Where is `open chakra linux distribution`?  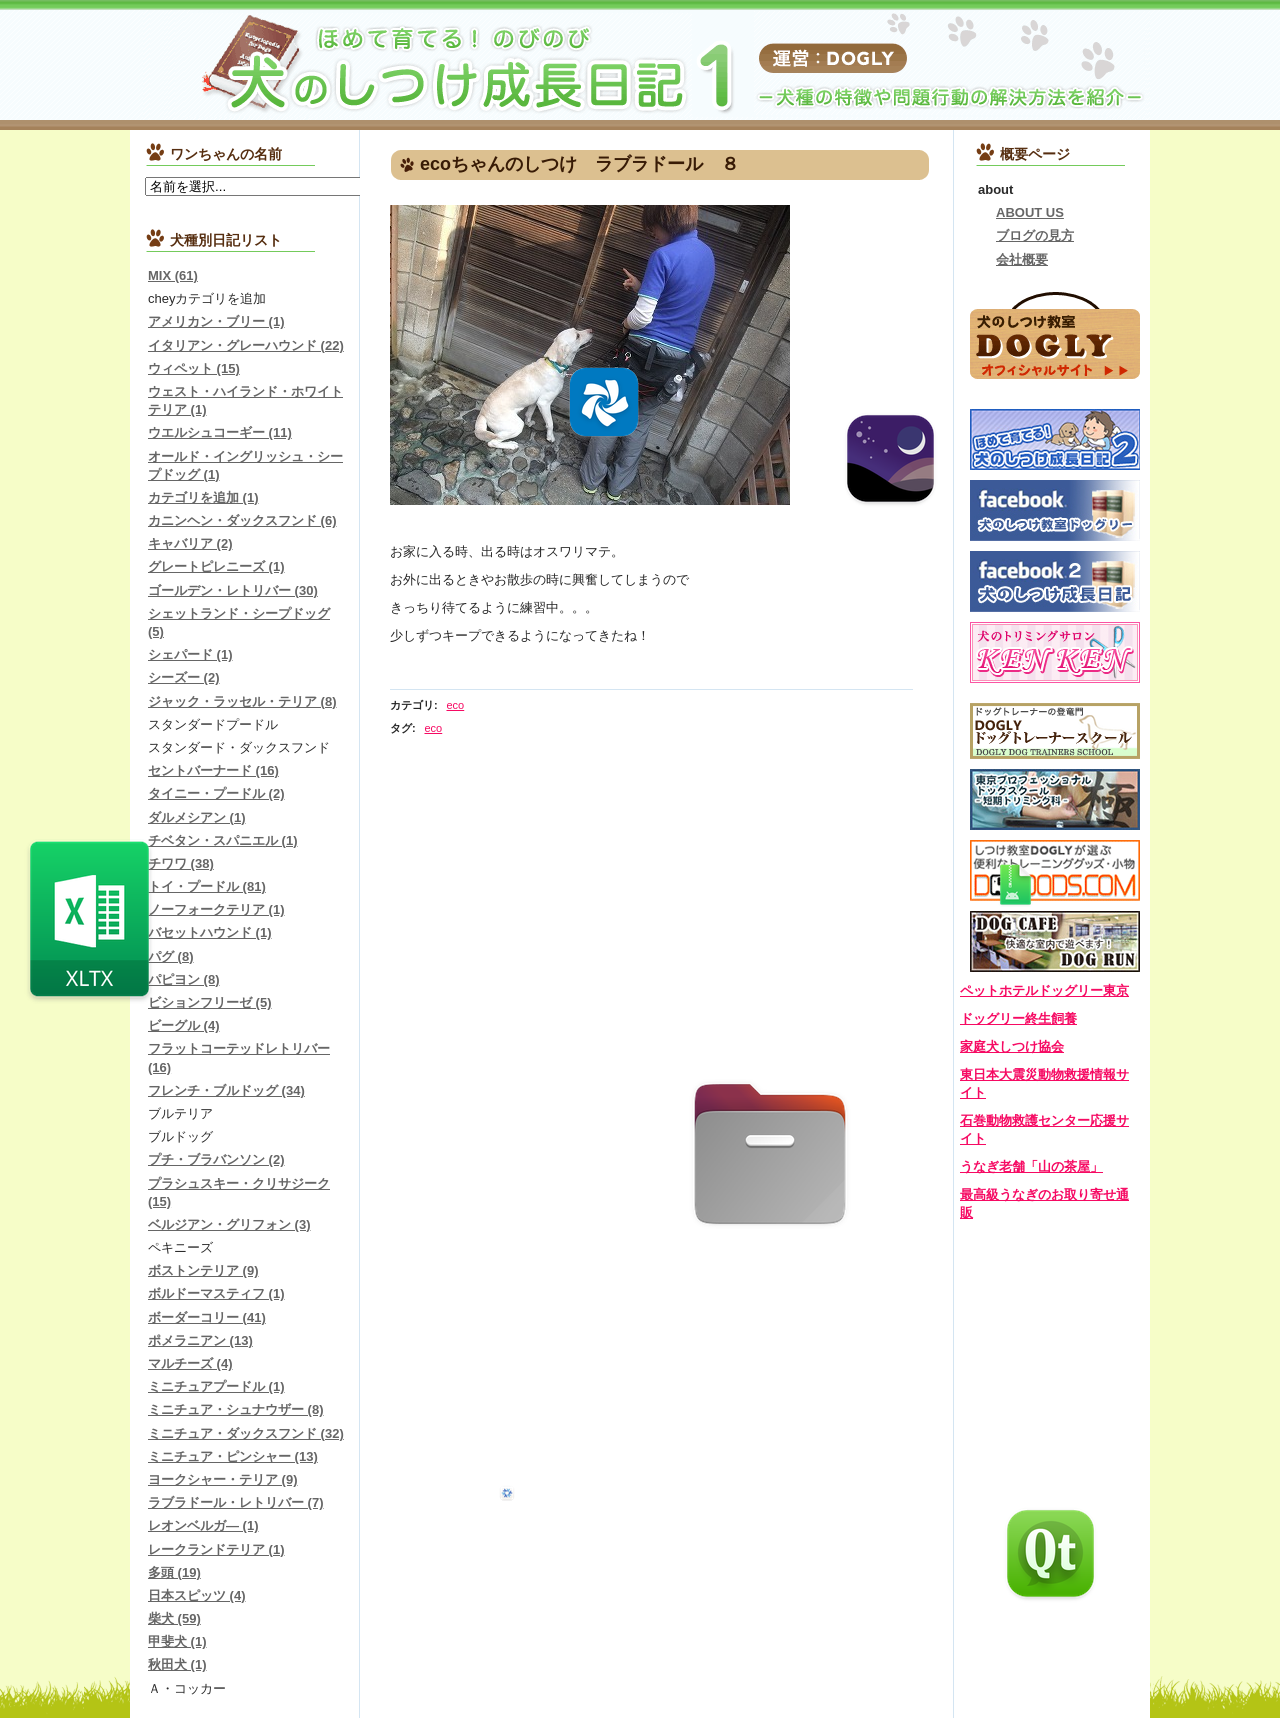
open chakra linux distribution is located at coordinates (604, 402).